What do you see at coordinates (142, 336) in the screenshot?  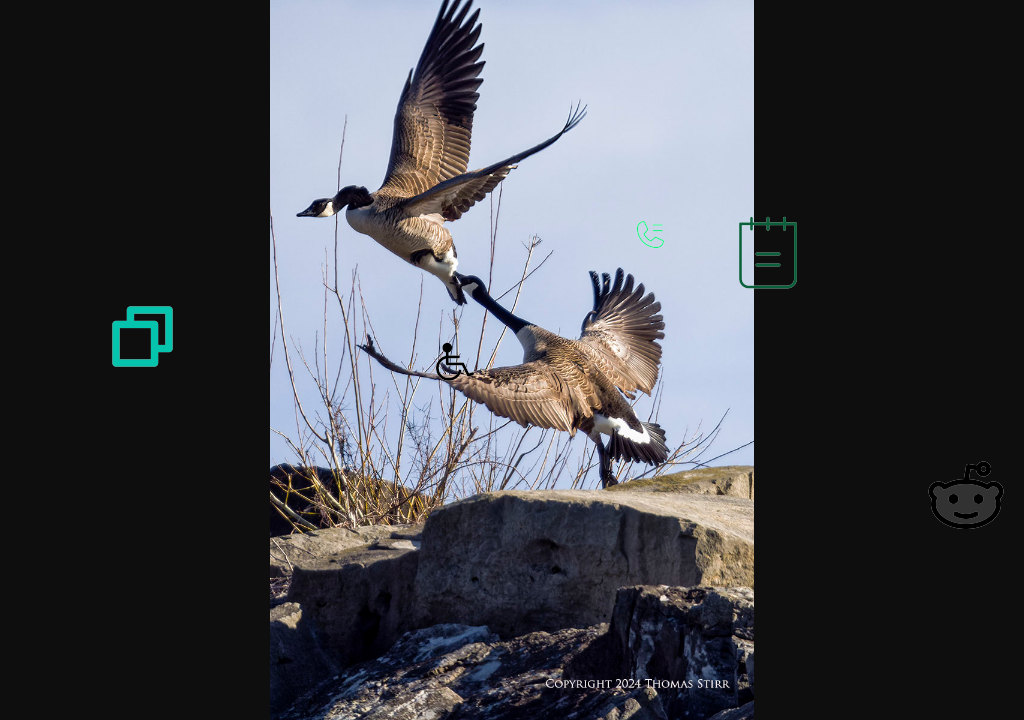 I see `copy to clipboard` at bounding box center [142, 336].